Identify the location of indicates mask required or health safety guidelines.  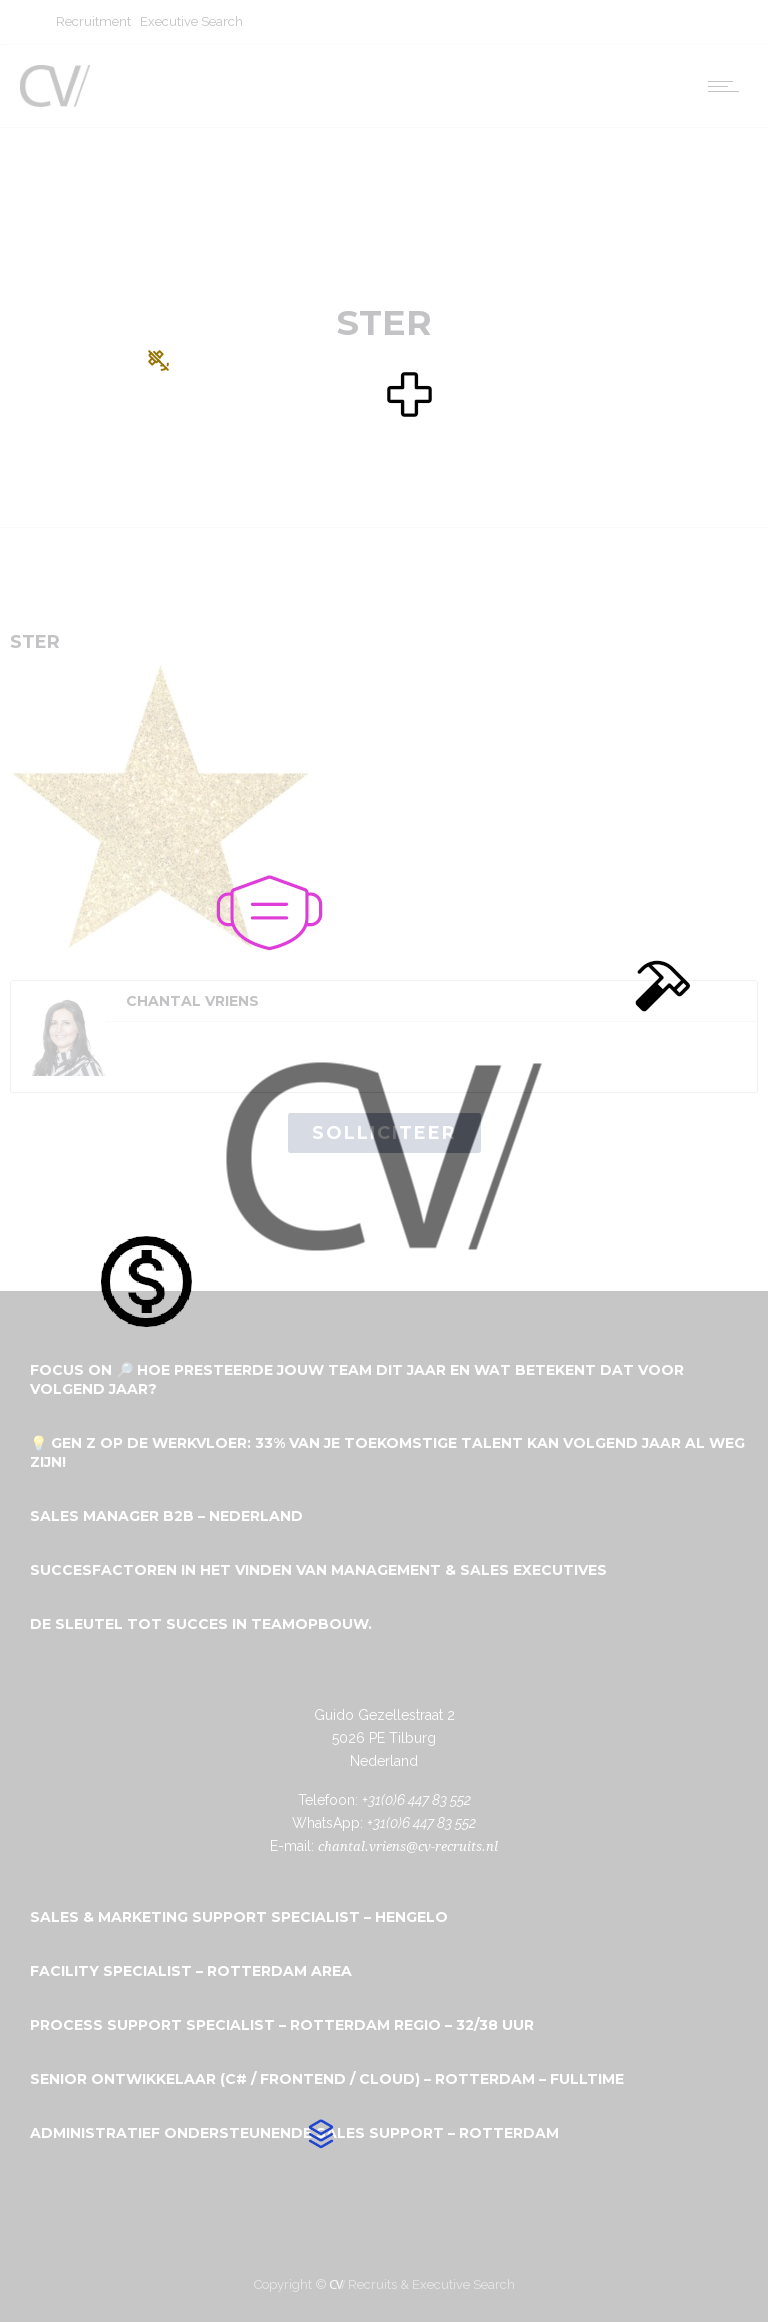
(269, 914).